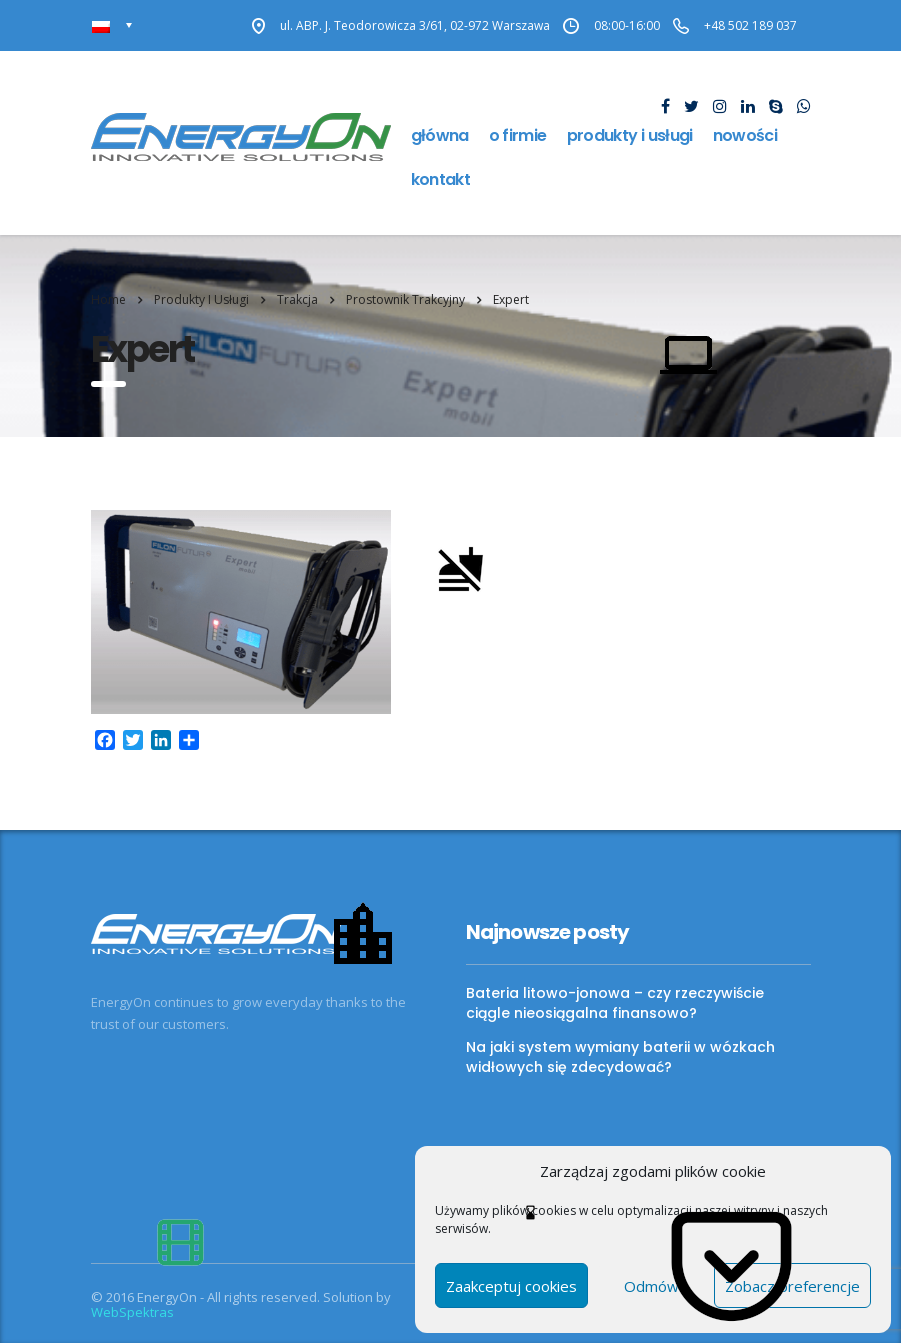 Image resolution: width=901 pixels, height=1343 pixels. Describe the element at coordinates (731, 1266) in the screenshot. I see `save to pocket app` at that location.